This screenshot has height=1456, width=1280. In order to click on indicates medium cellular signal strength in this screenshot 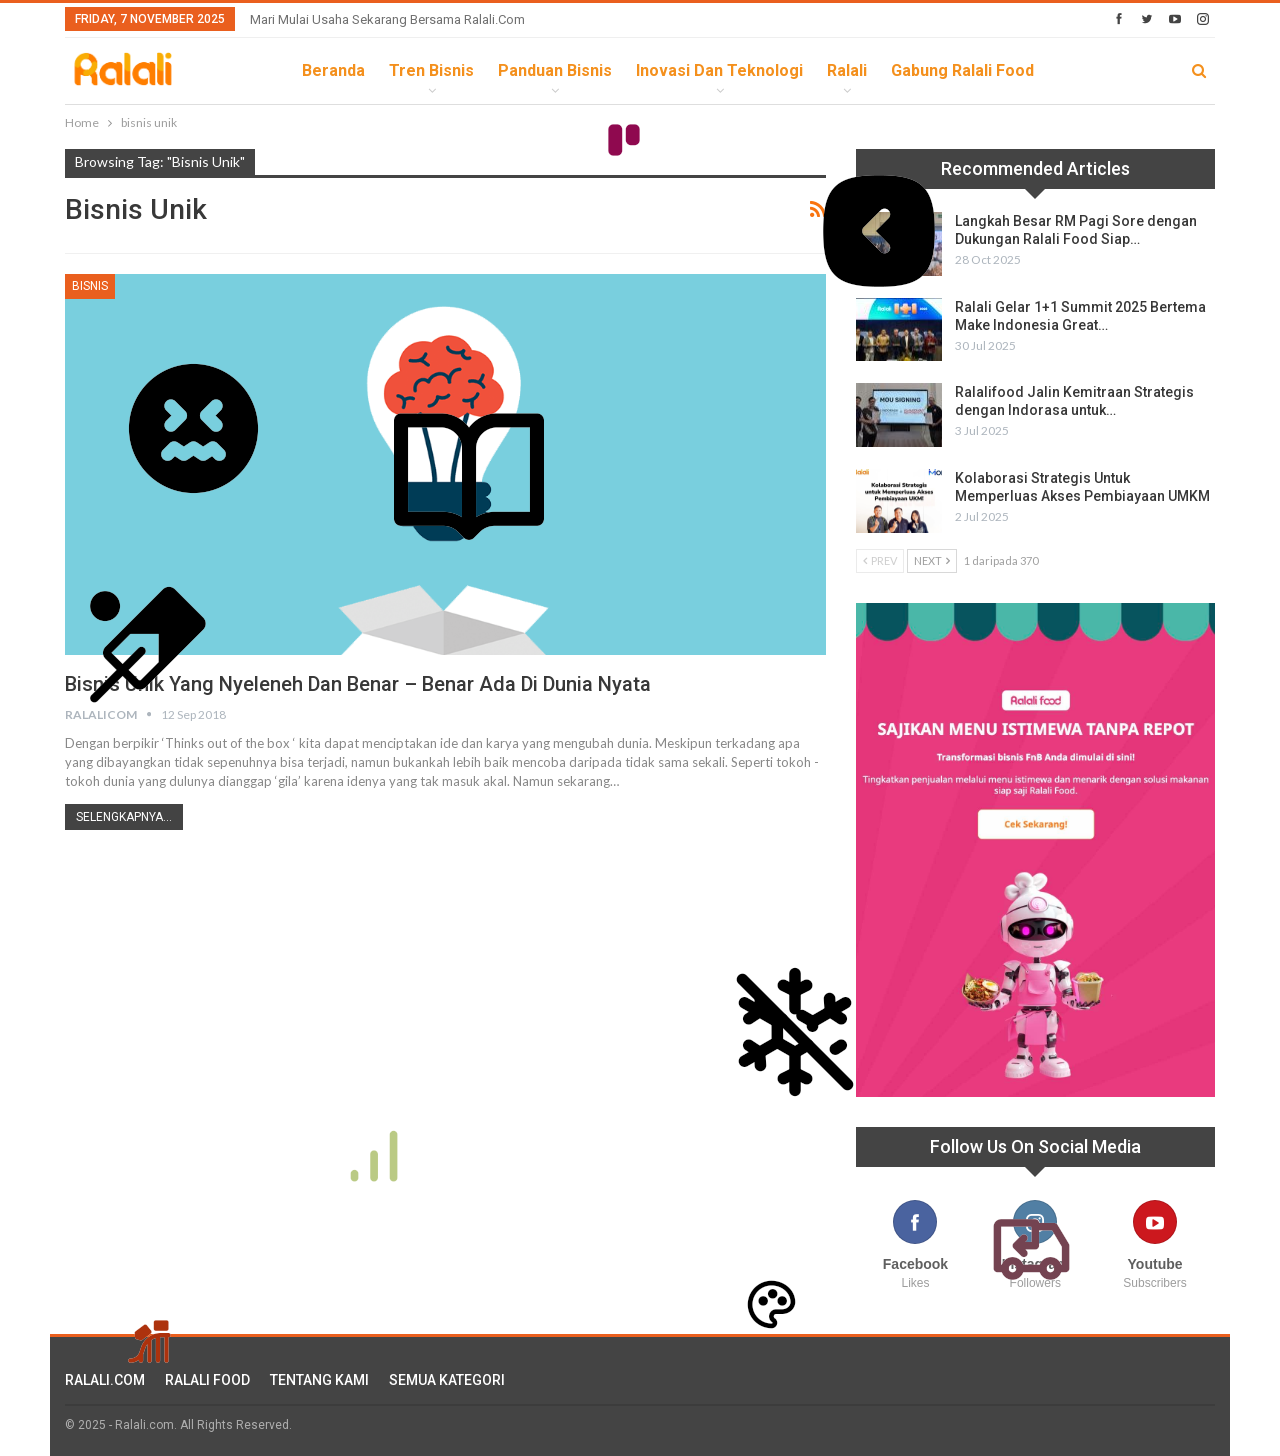, I will do `click(397, 1142)`.